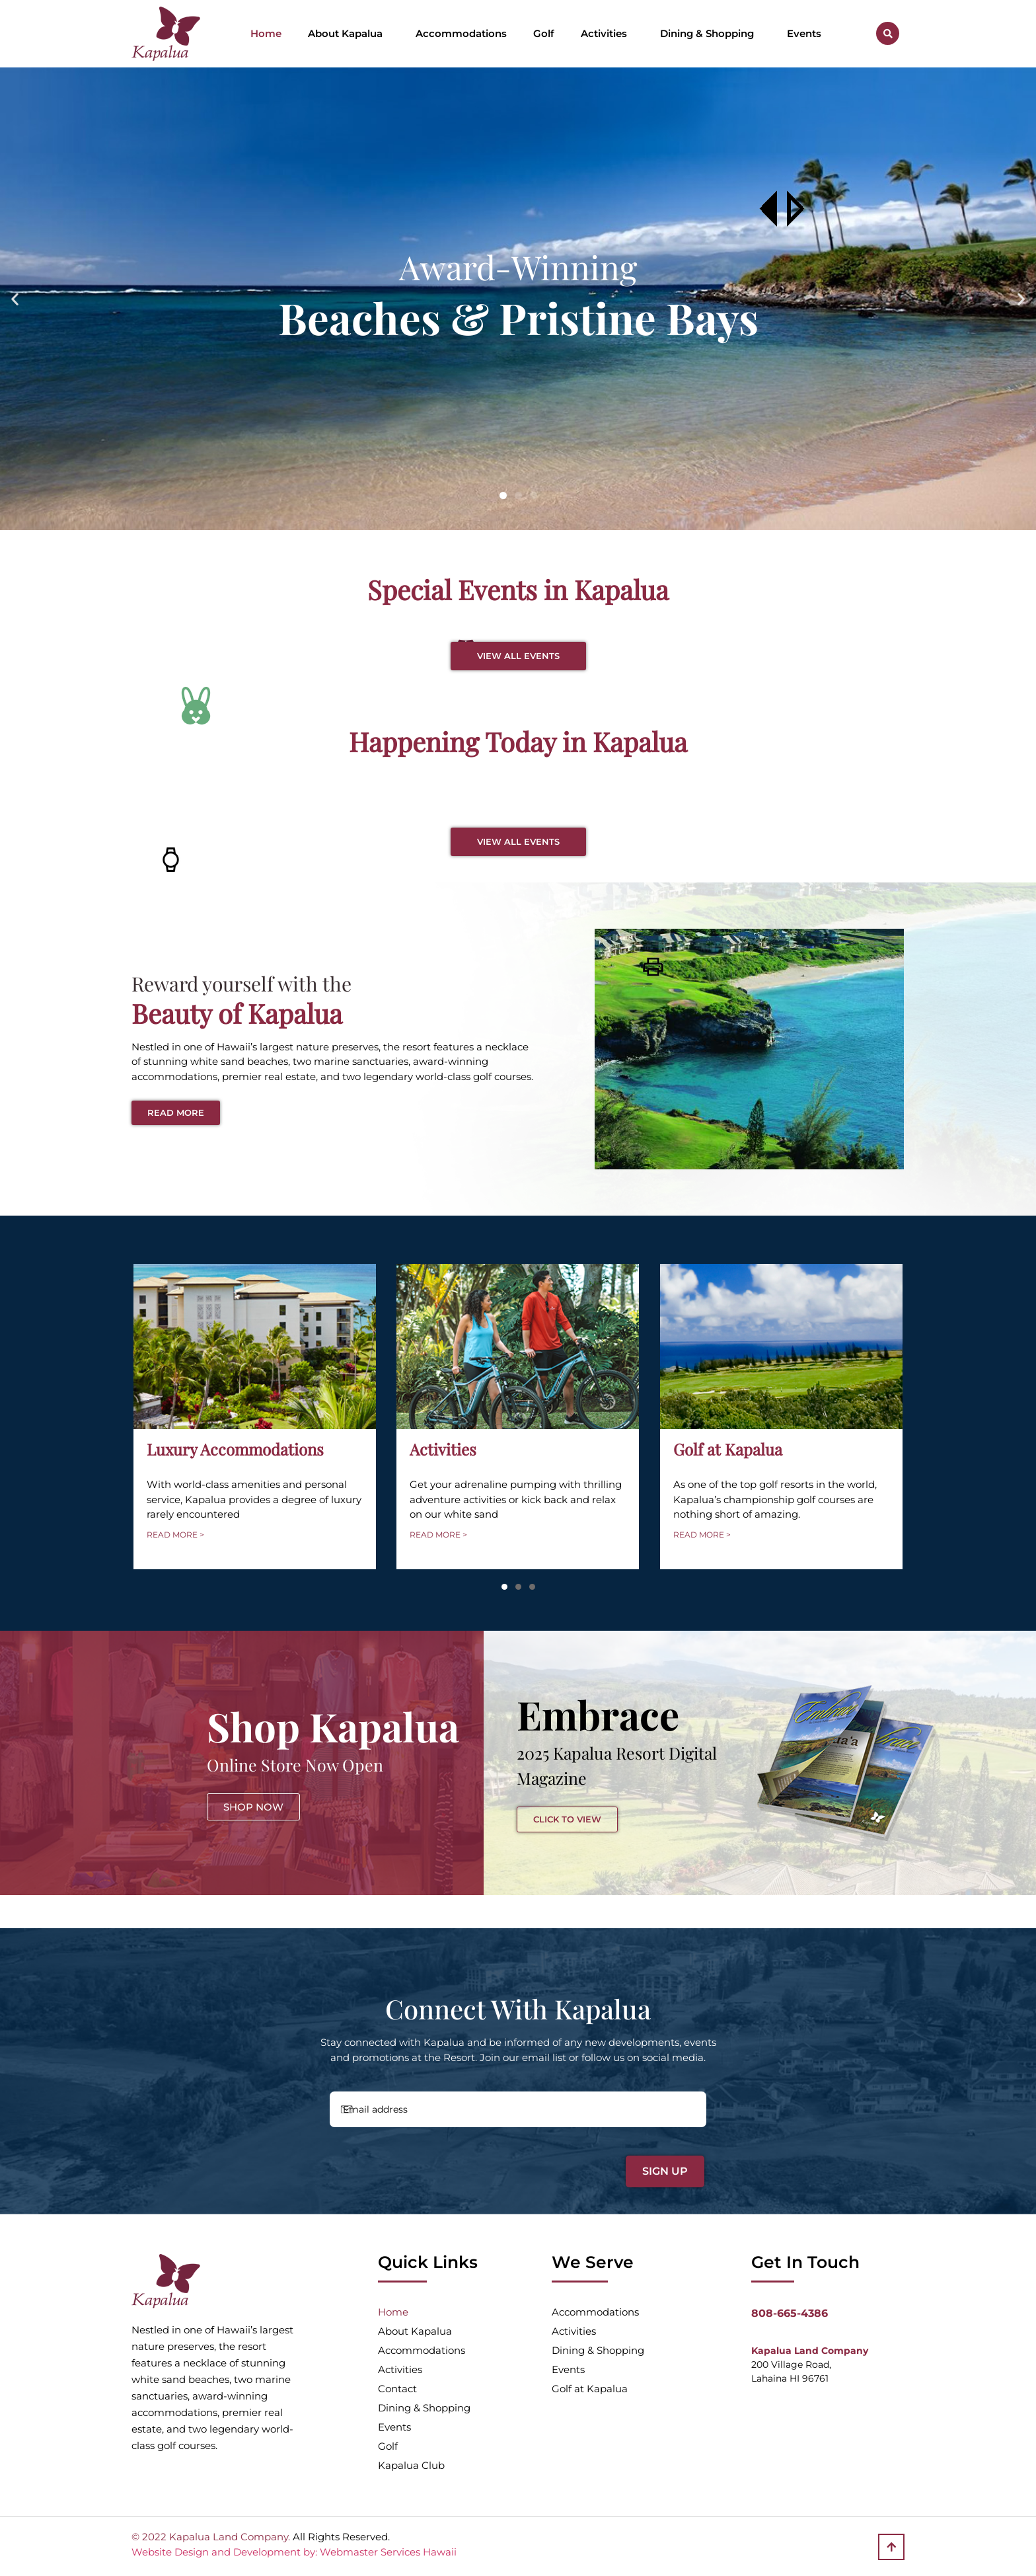 The height and width of the screenshot is (2576, 1036). What do you see at coordinates (170, 859) in the screenshot?
I see `access smartwatch settings or companion app` at bounding box center [170, 859].